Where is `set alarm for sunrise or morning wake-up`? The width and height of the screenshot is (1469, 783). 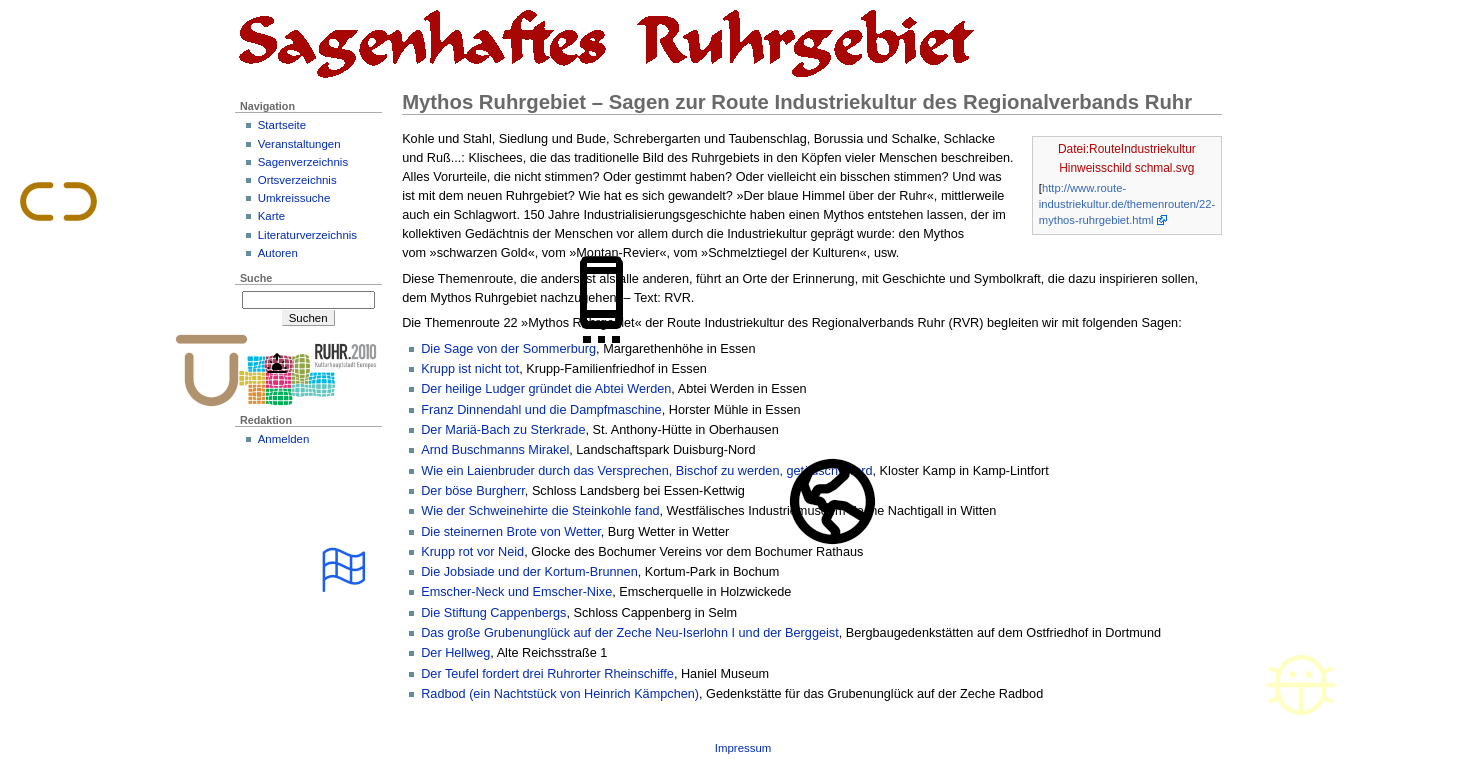 set alarm for sunrise or morning wake-up is located at coordinates (277, 363).